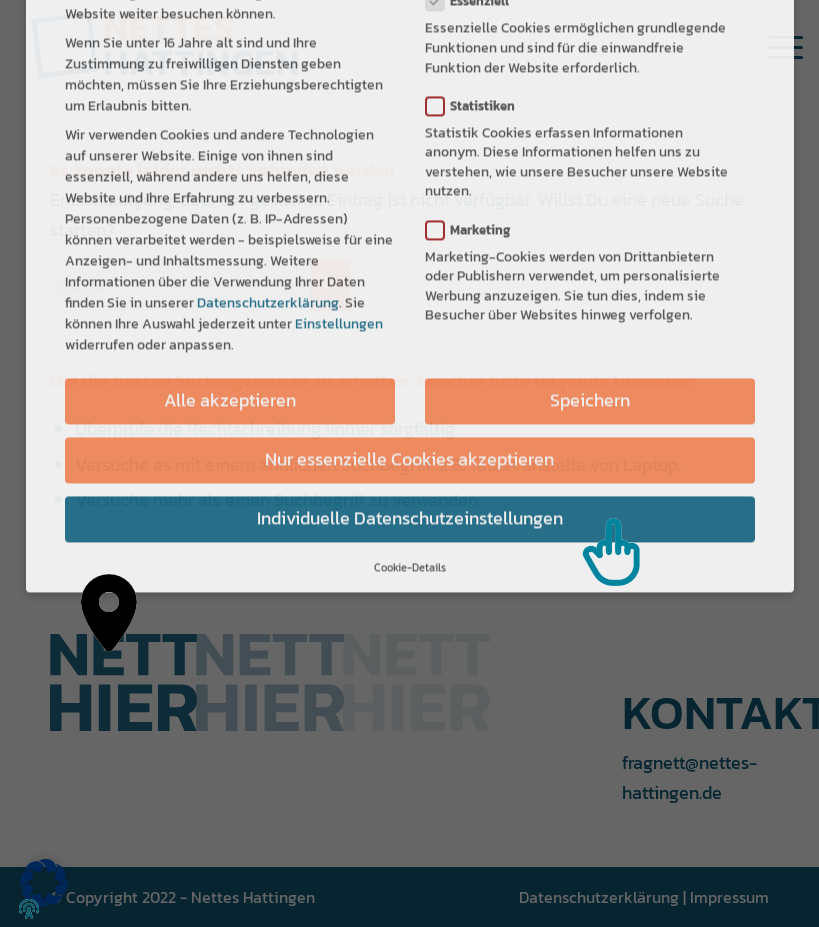  I want to click on view current location on map, so click(109, 614).